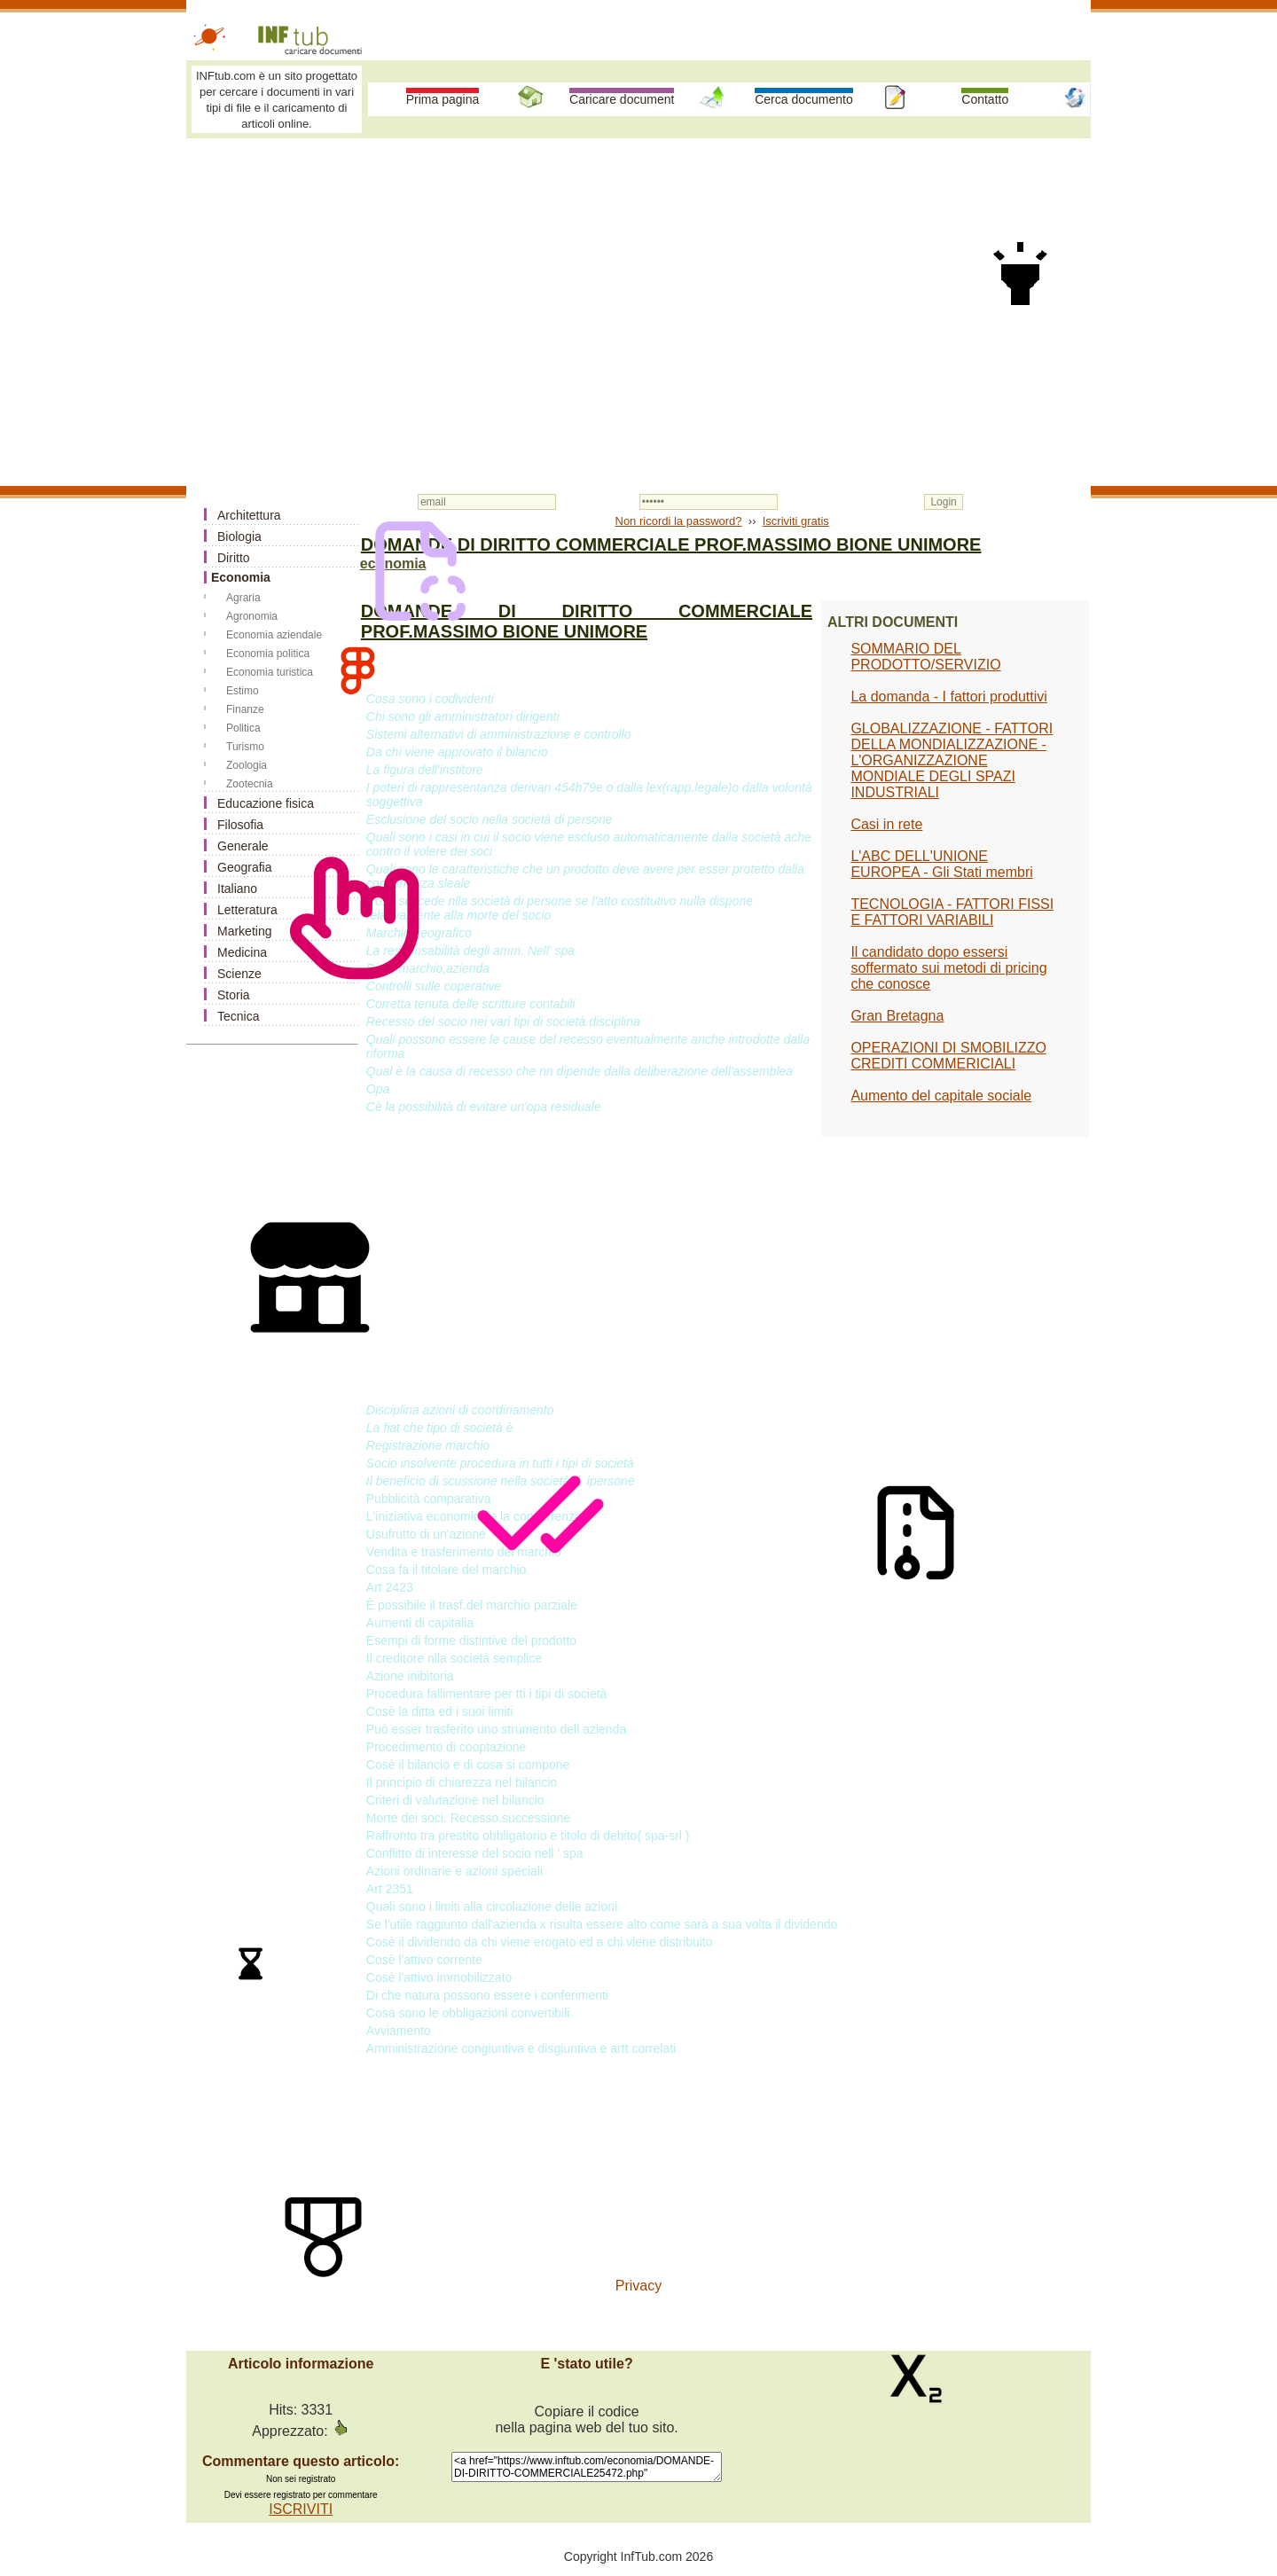  I want to click on indicates time remaining or countdown in progress, so click(250, 1963).